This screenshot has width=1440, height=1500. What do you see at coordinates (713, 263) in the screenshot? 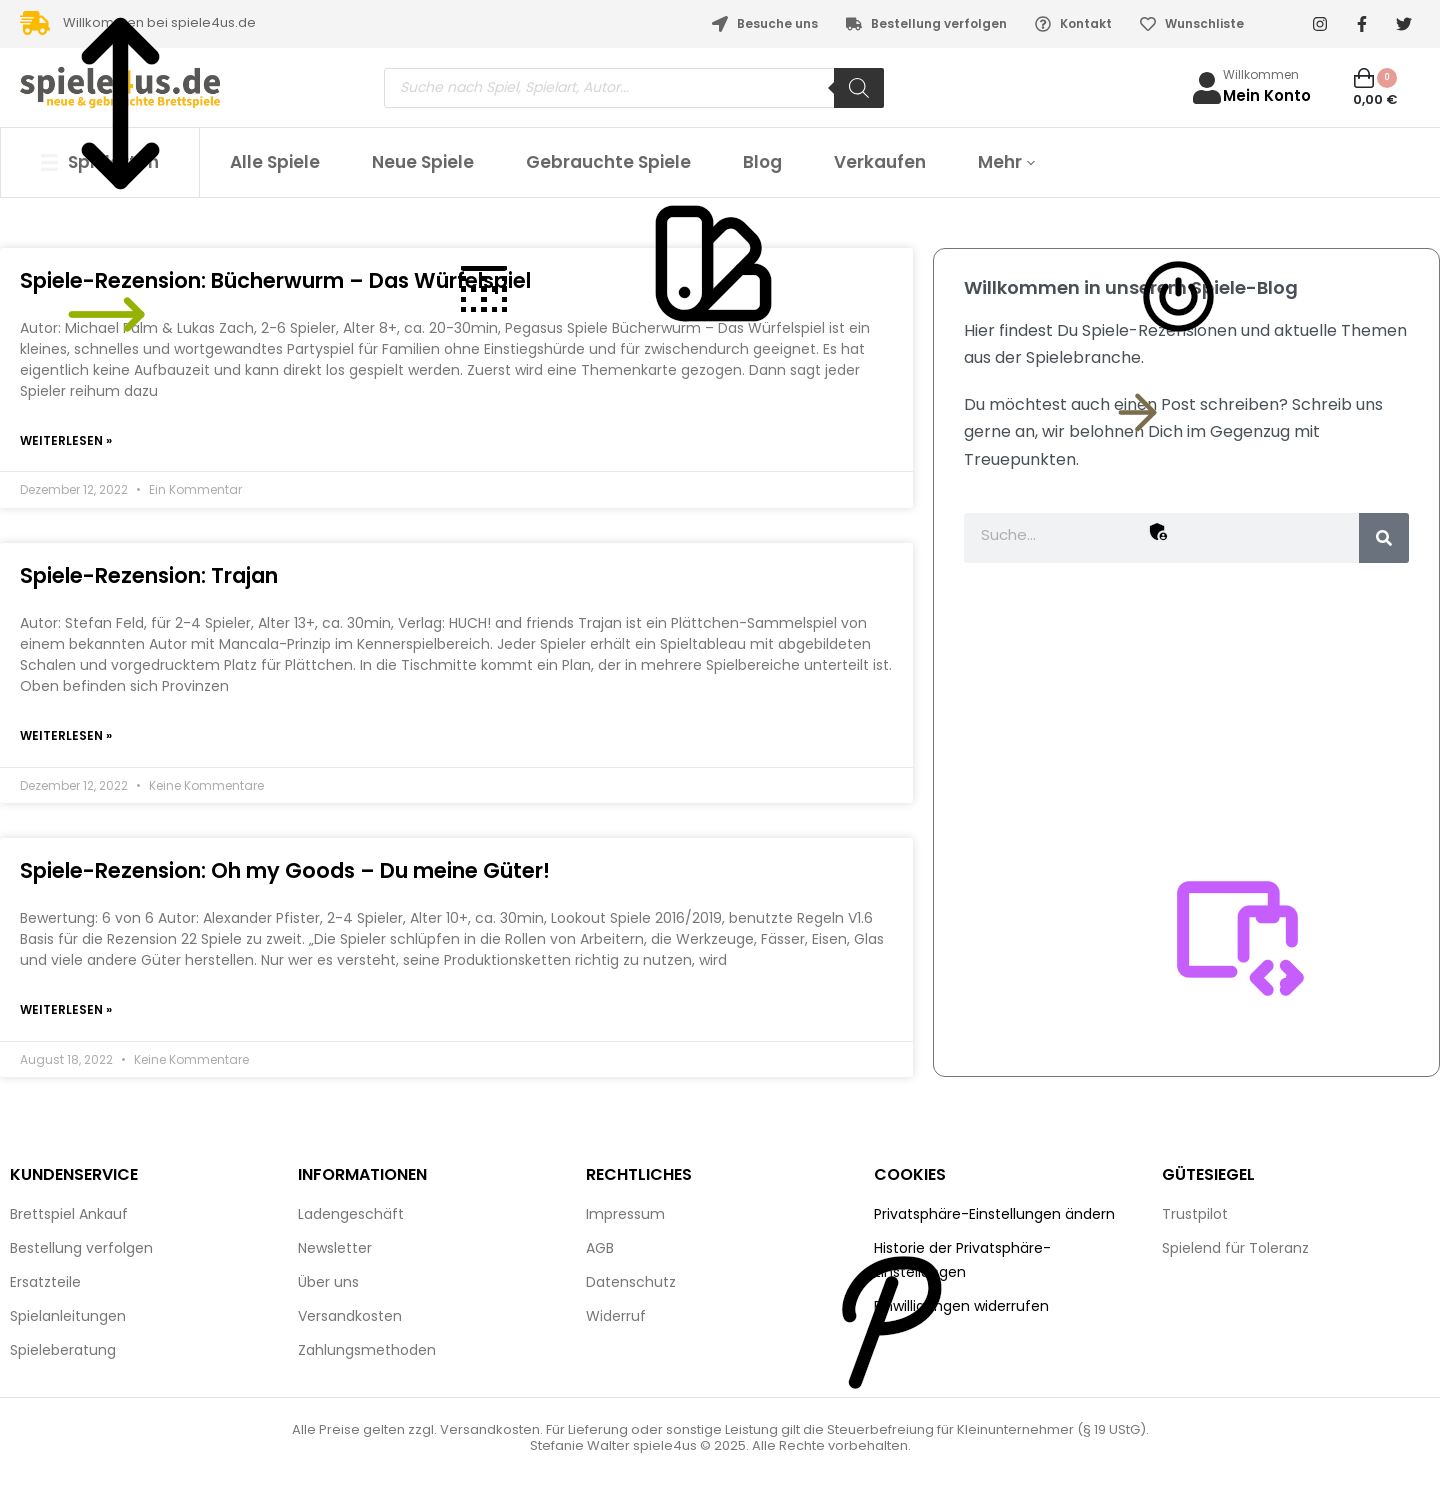
I see `browse color palette or theme options` at bounding box center [713, 263].